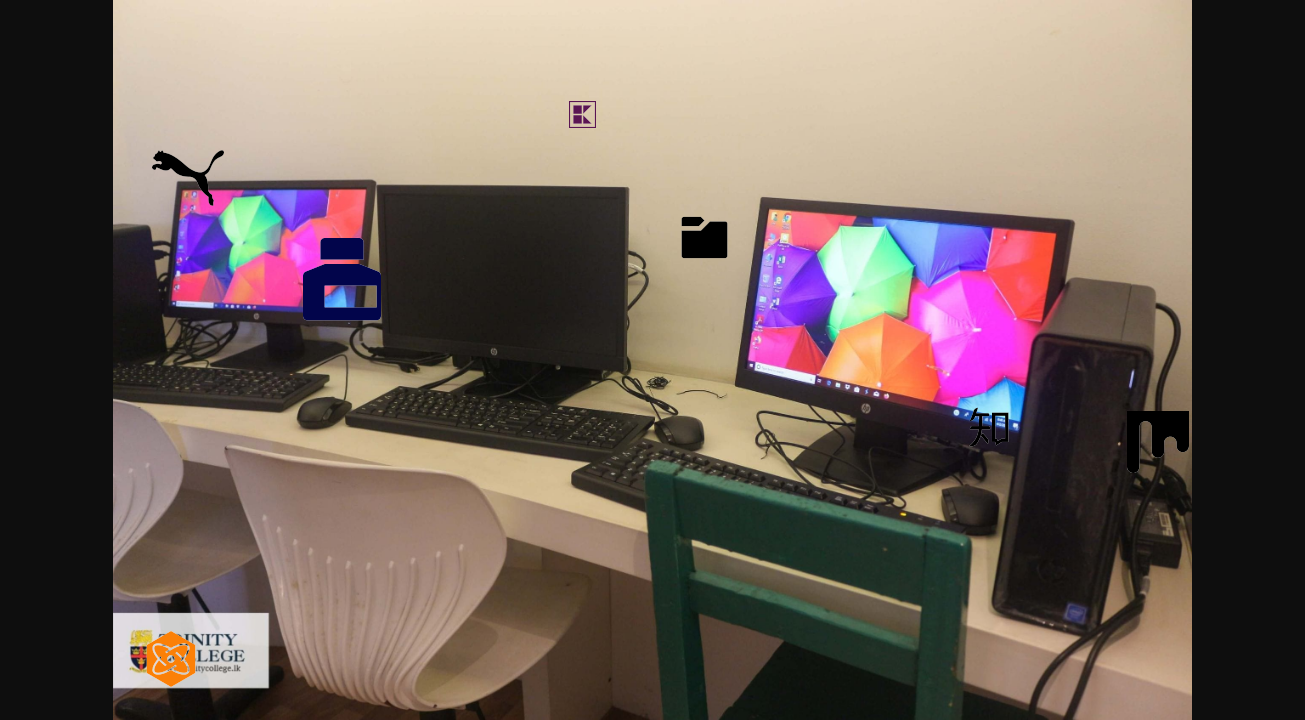  I want to click on access drawing or illustration tools, so click(342, 277).